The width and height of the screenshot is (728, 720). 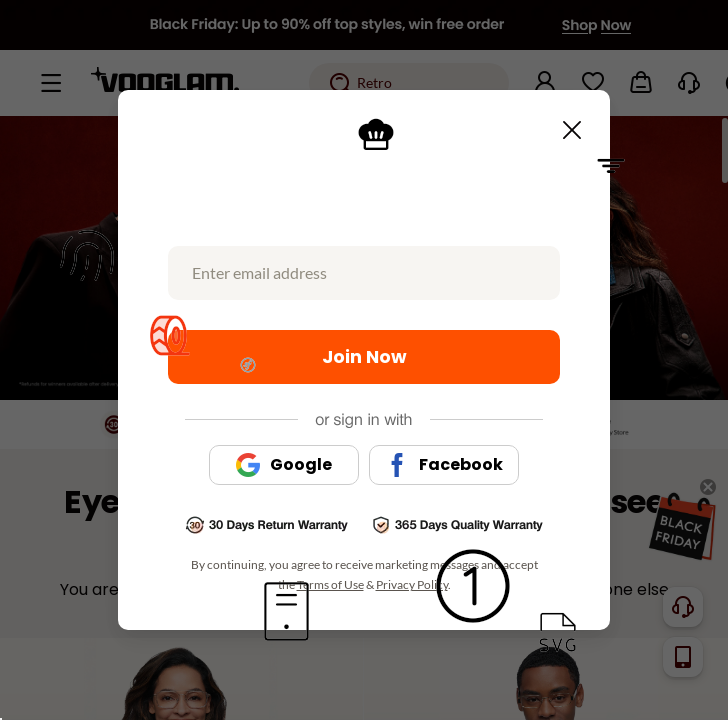 What do you see at coordinates (248, 365) in the screenshot?
I see `symfony framework logo` at bounding box center [248, 365].